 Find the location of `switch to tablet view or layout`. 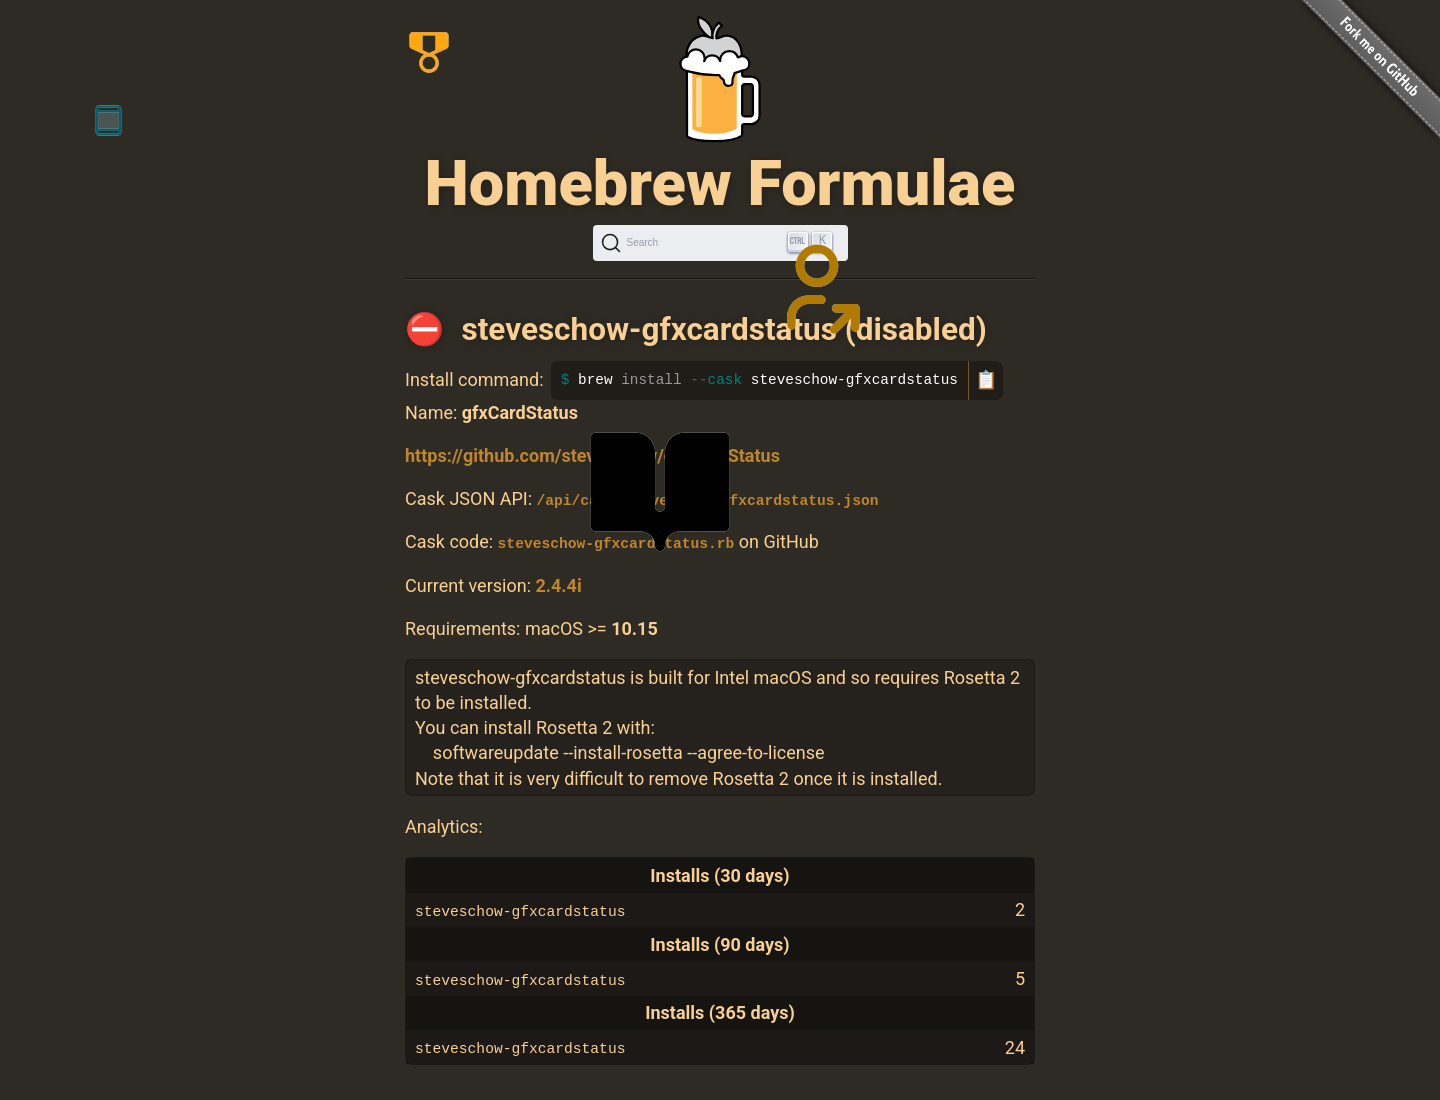

switch to tablet view or layout is located at coordinates (108, 120).